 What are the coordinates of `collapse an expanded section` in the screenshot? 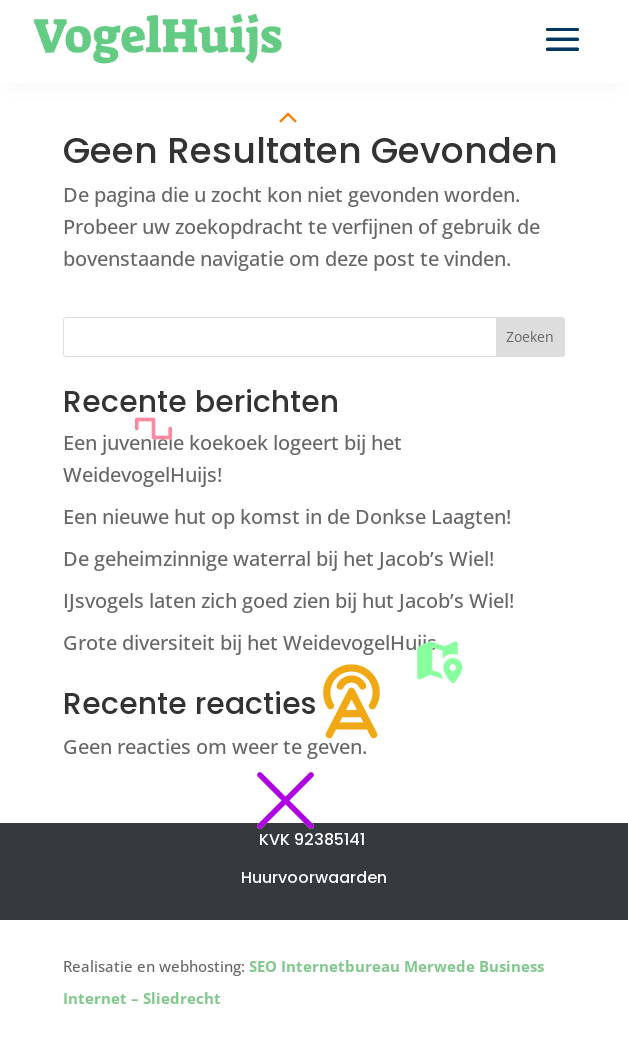 It's located at (288, 122).